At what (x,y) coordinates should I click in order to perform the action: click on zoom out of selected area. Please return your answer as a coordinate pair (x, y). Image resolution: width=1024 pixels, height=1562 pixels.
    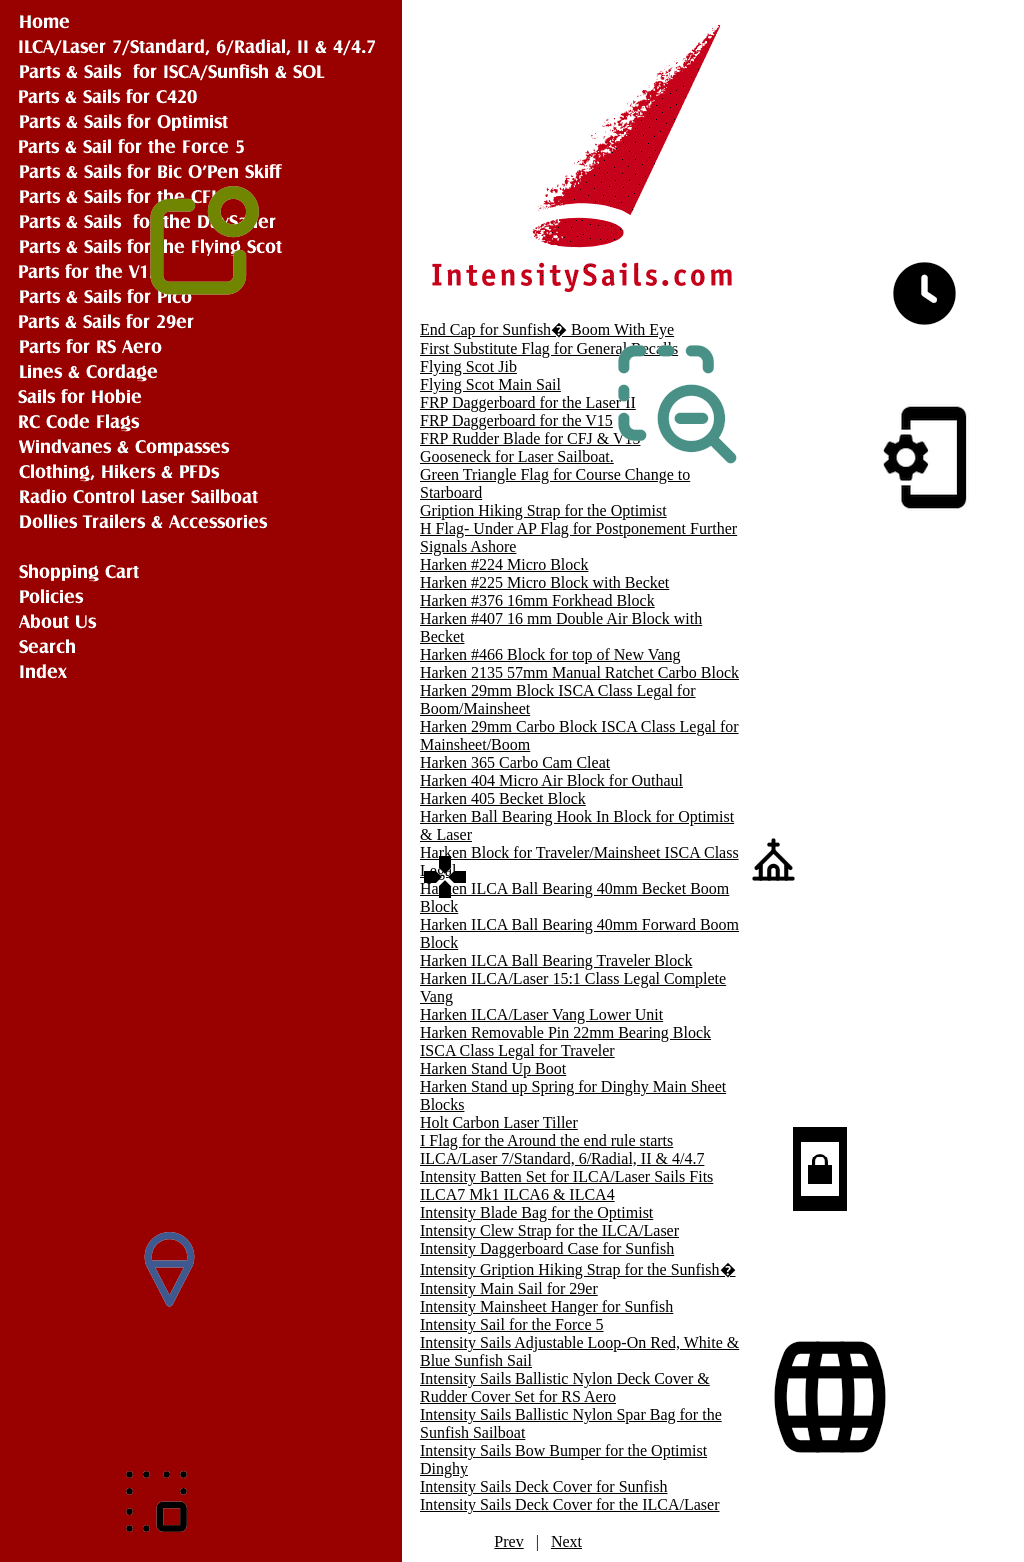
    Looking at the image, I should click on (674, 401).